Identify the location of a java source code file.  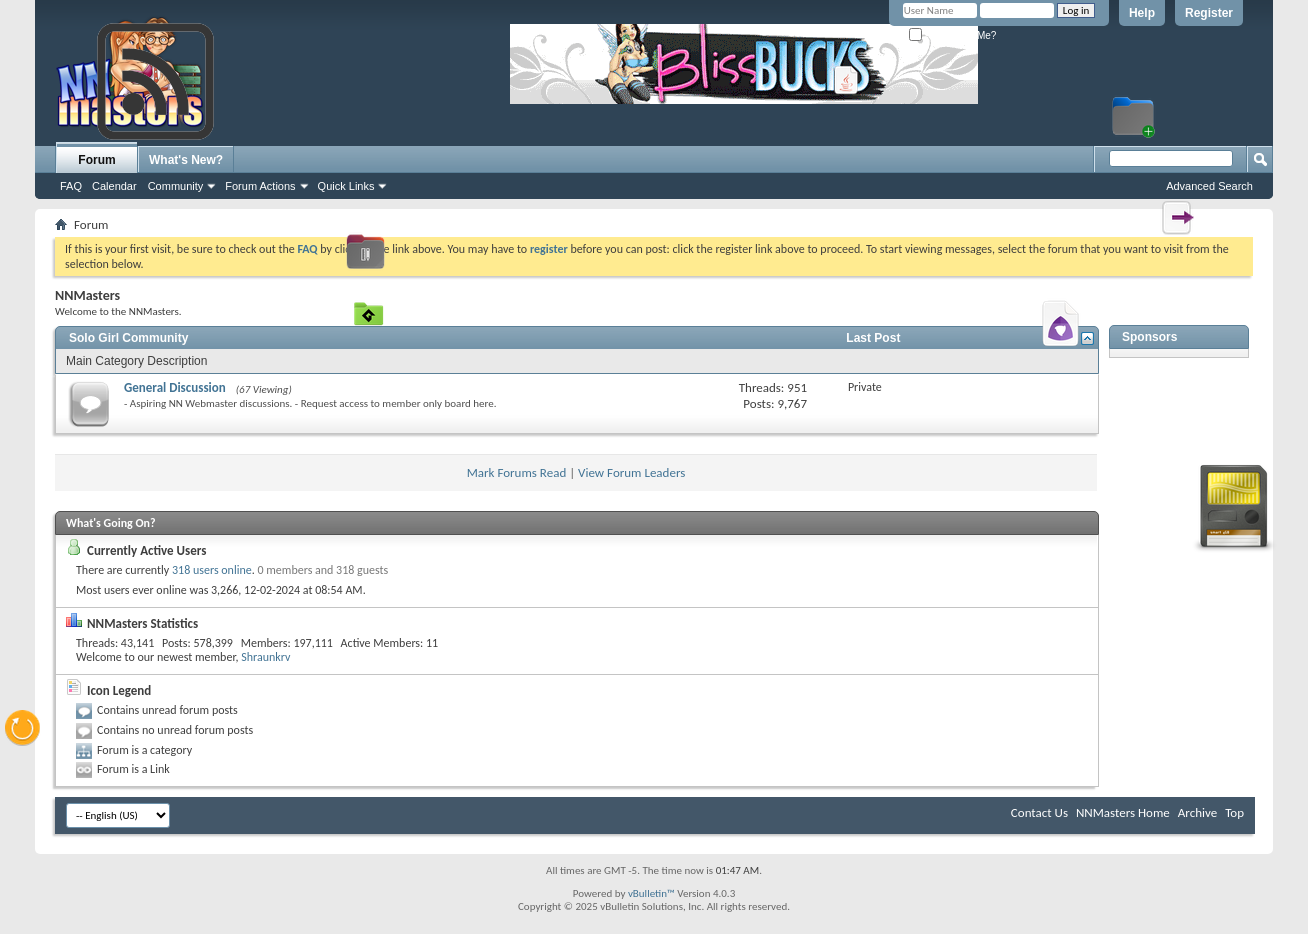
(846, 80).